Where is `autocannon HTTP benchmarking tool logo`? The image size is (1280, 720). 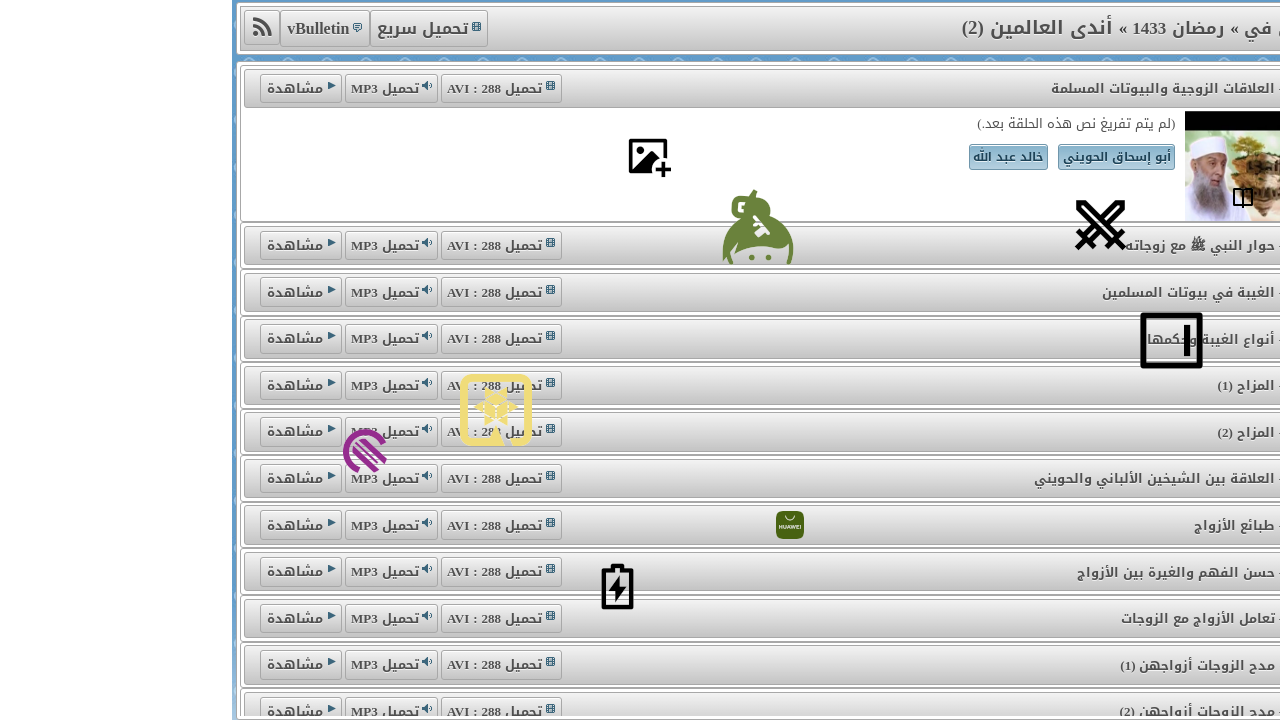
autocannon HTTP benchmarking tool logo is located at coordinates (365, 451).